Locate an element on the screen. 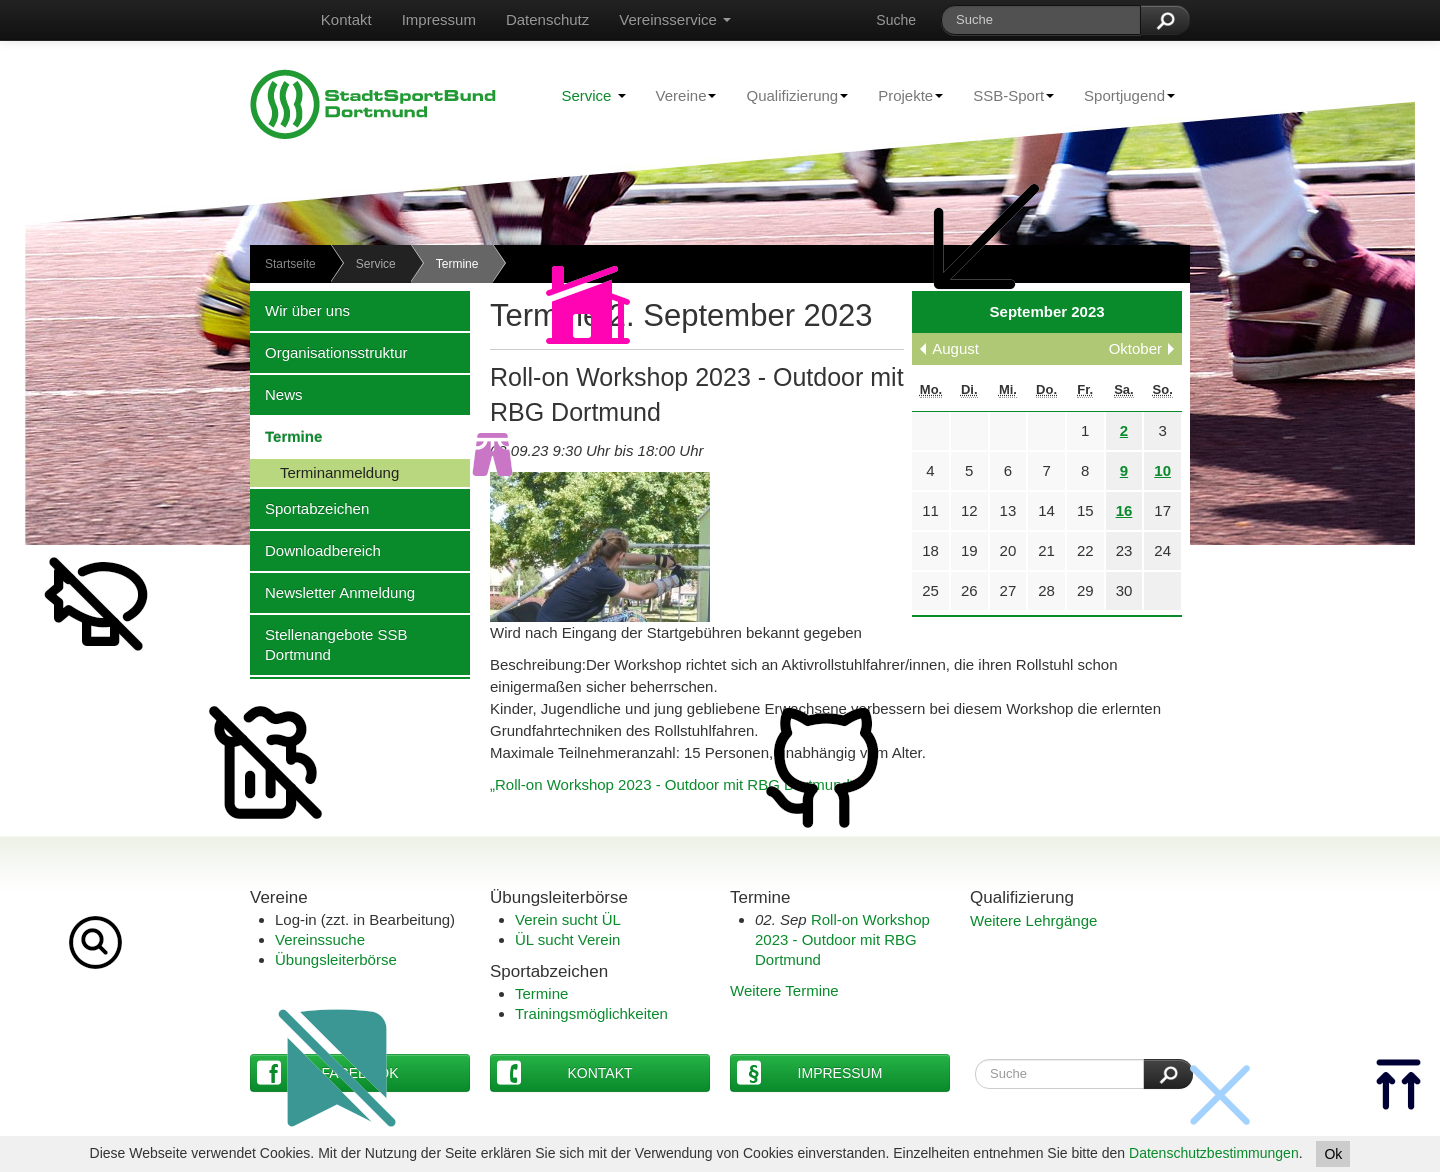  upload multiple files is located at coordinates (1398, 1084).